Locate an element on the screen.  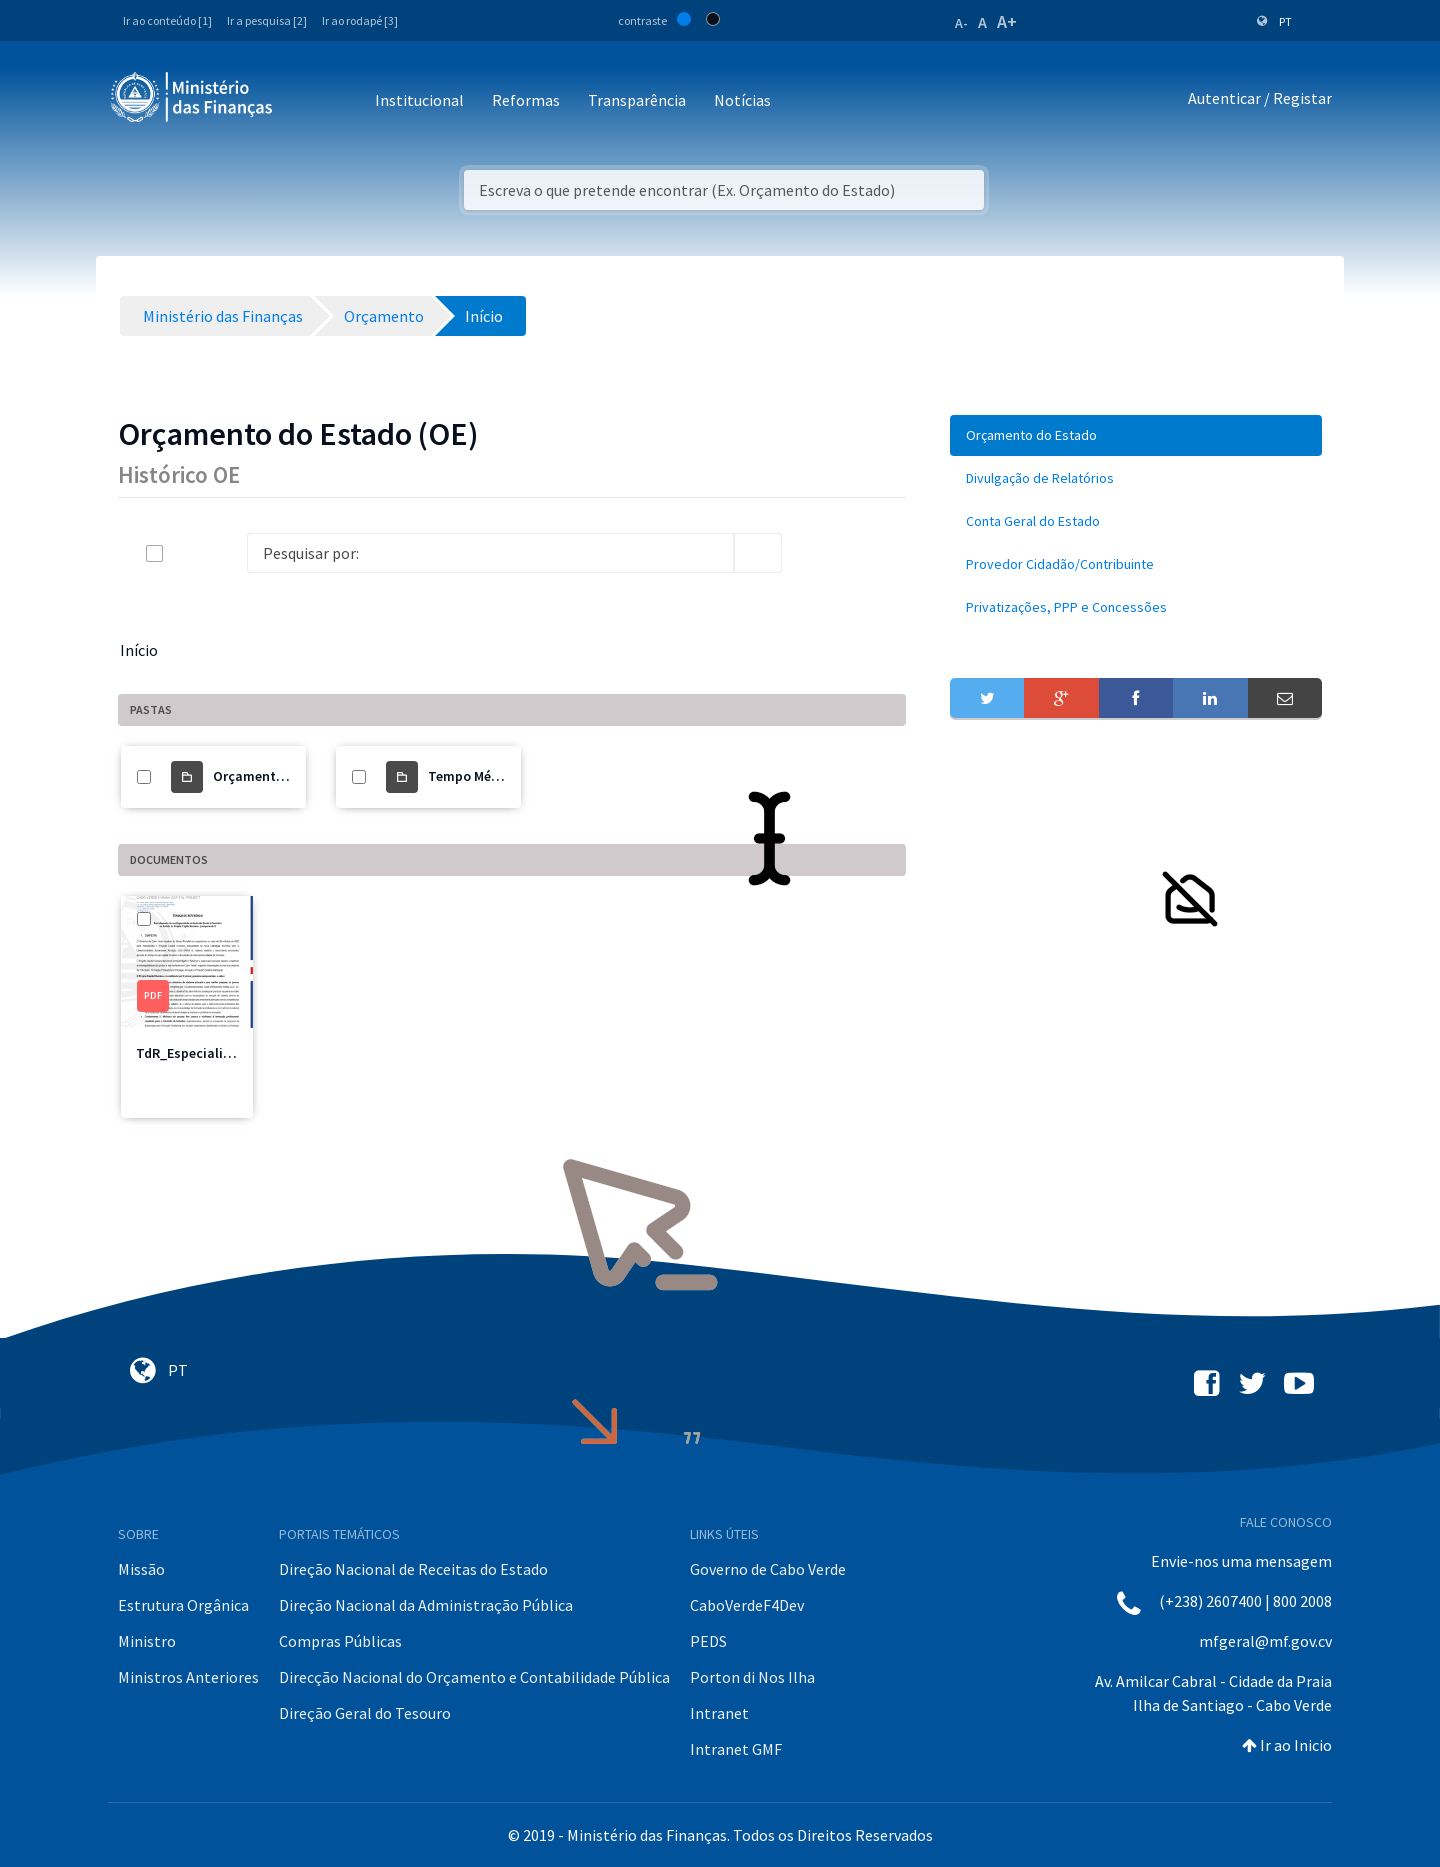
smart home controls are disabled is located at coordinates (1190, 899).